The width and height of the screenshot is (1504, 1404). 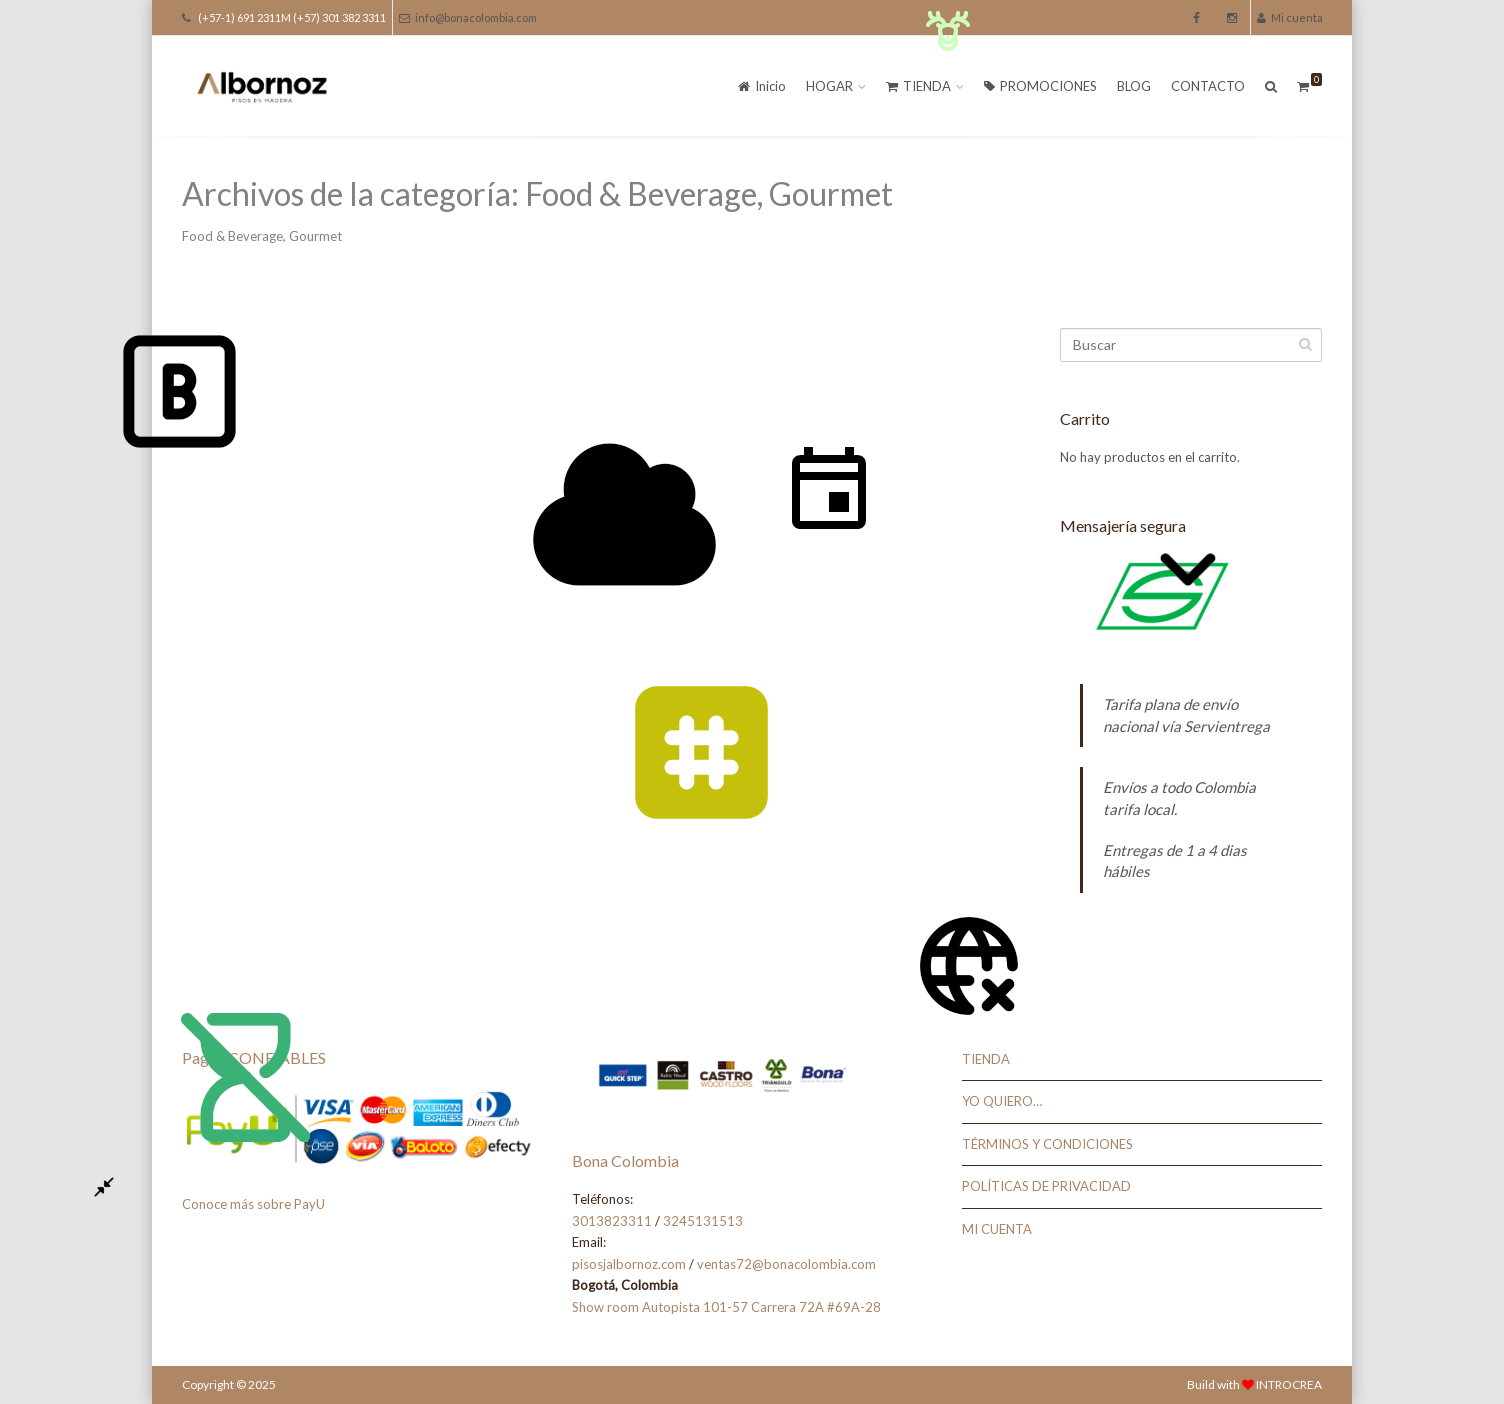 What do you see at coordinates (104, 1187) in the screenshot?
I see `exit fullscreen mode` at bounding box center [104, 1187].